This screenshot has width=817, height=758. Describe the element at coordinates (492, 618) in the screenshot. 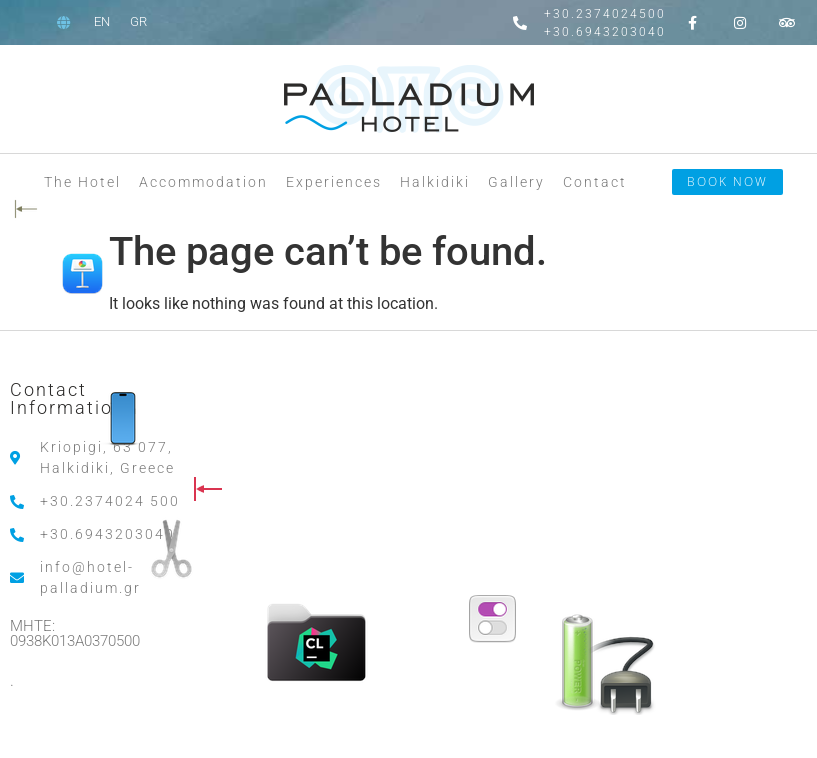

I see `open unity tweak tool settings` at that location.